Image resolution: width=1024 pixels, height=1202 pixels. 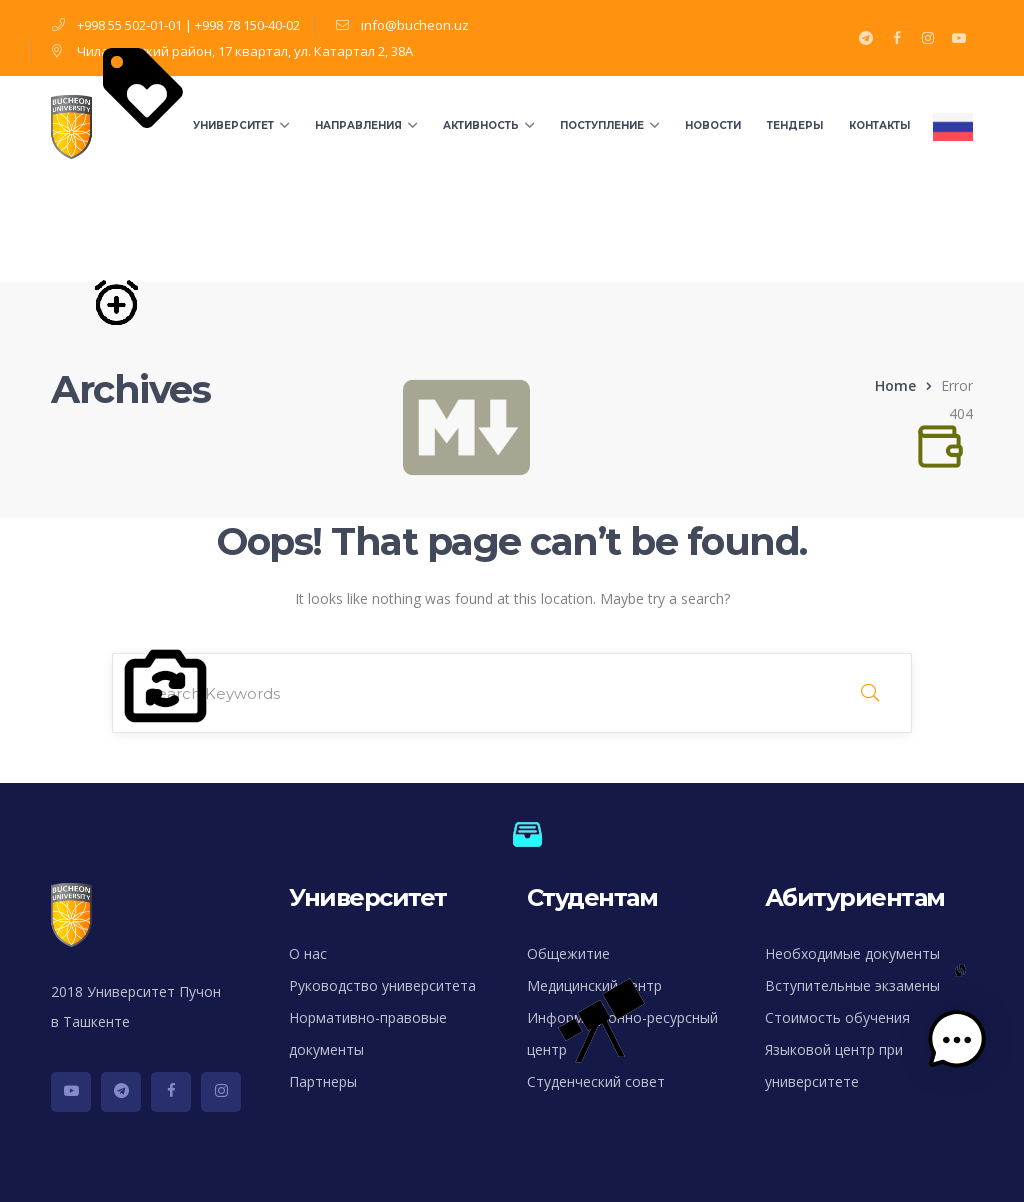 What do you see at coordinates (143, 88) in the screenshot?
I see `view loyalty rewards or points` at bounding box center [143, 88].